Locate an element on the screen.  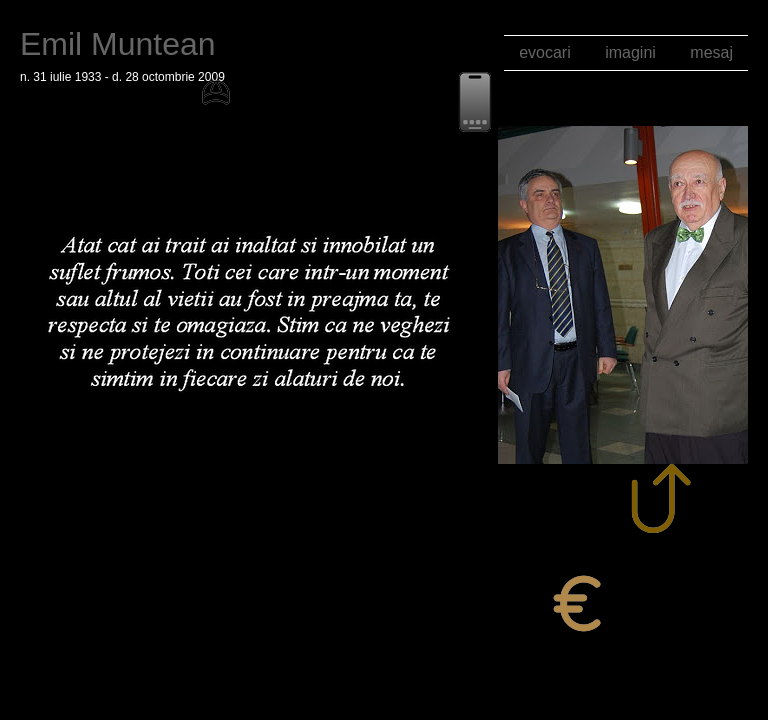
view price in euros is located at coordinates (581, 603).